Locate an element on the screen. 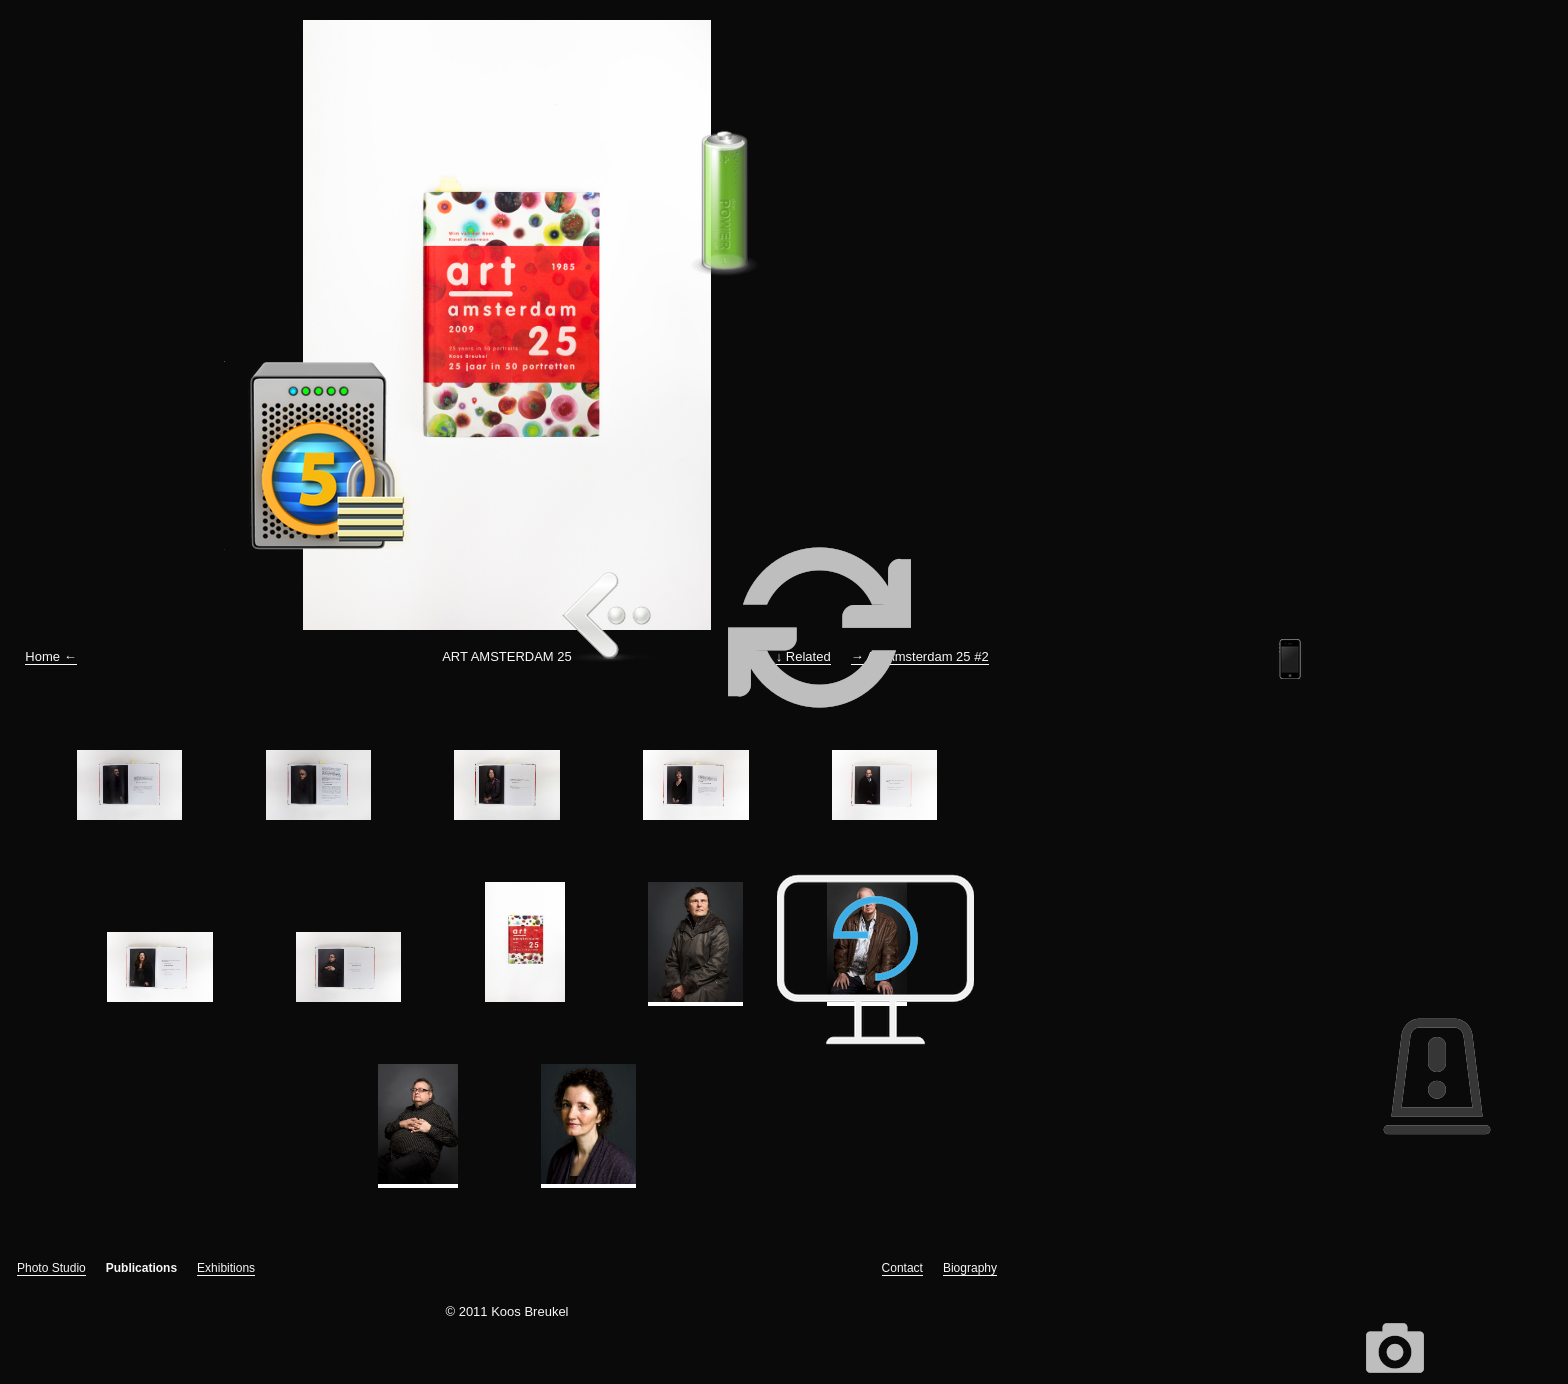  open camera to take a photo is located at coordinates (1395, 1348).